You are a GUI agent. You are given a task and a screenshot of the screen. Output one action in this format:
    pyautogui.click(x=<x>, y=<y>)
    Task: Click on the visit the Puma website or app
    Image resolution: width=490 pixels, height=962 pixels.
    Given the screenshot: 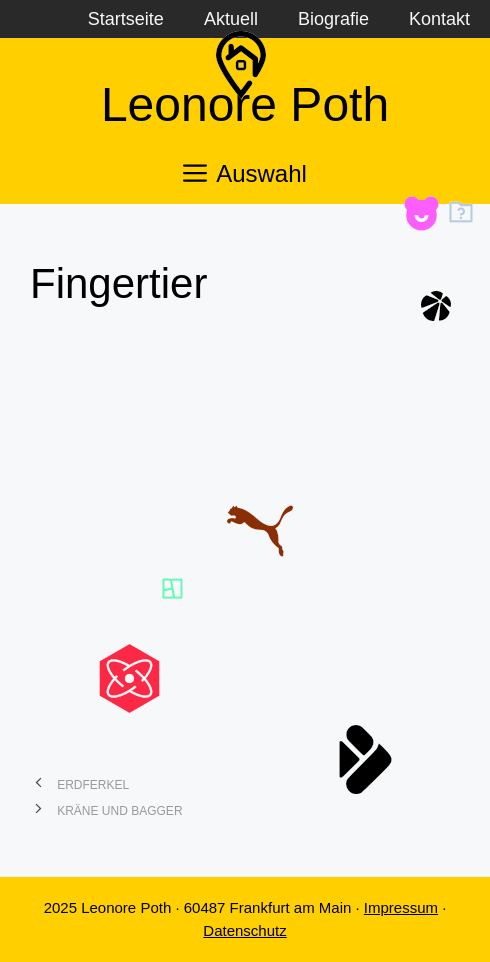 What is the action you would take?
    pyautogui.click(x=260, y=531)
    